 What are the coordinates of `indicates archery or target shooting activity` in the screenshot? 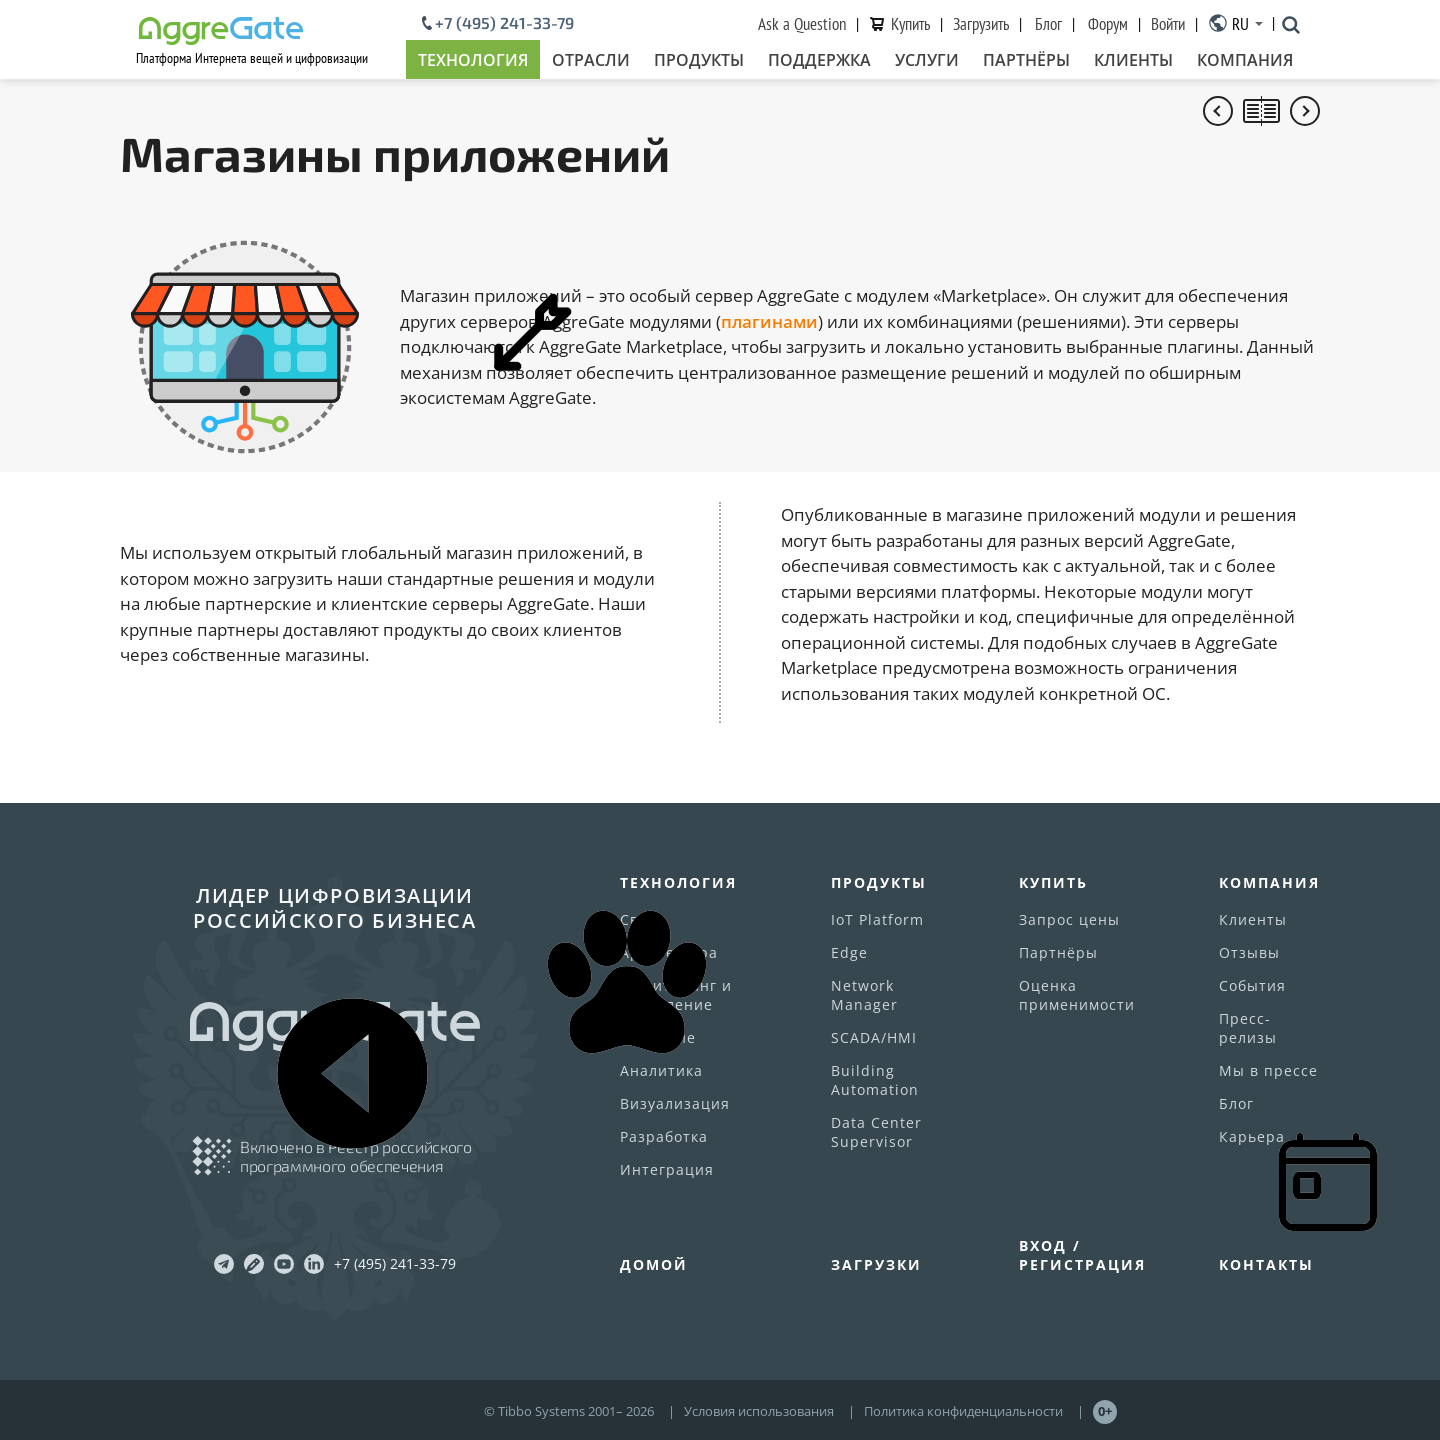 It's located at (530, 334).